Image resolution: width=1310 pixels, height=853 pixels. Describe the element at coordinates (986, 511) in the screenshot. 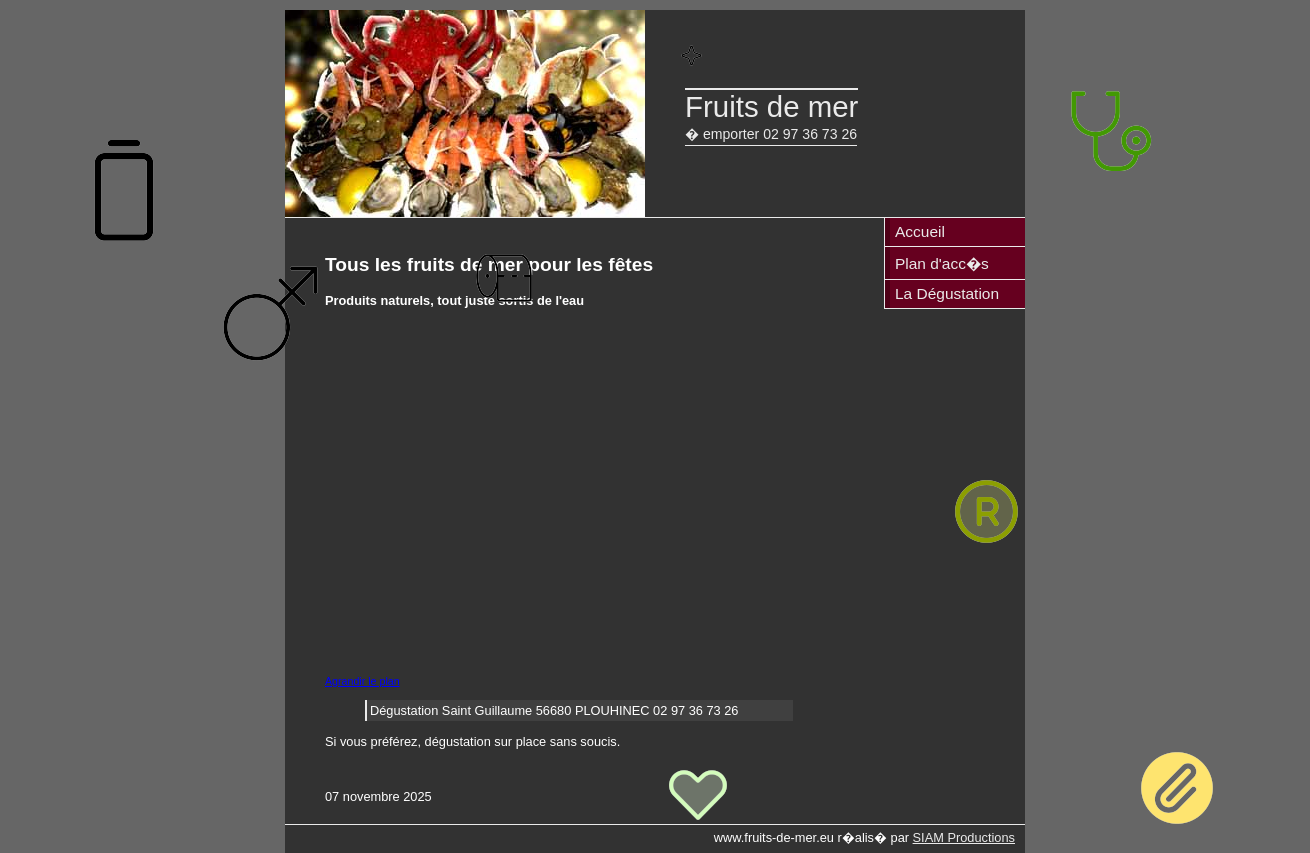

I see `indicates registered trademark status` at that location.